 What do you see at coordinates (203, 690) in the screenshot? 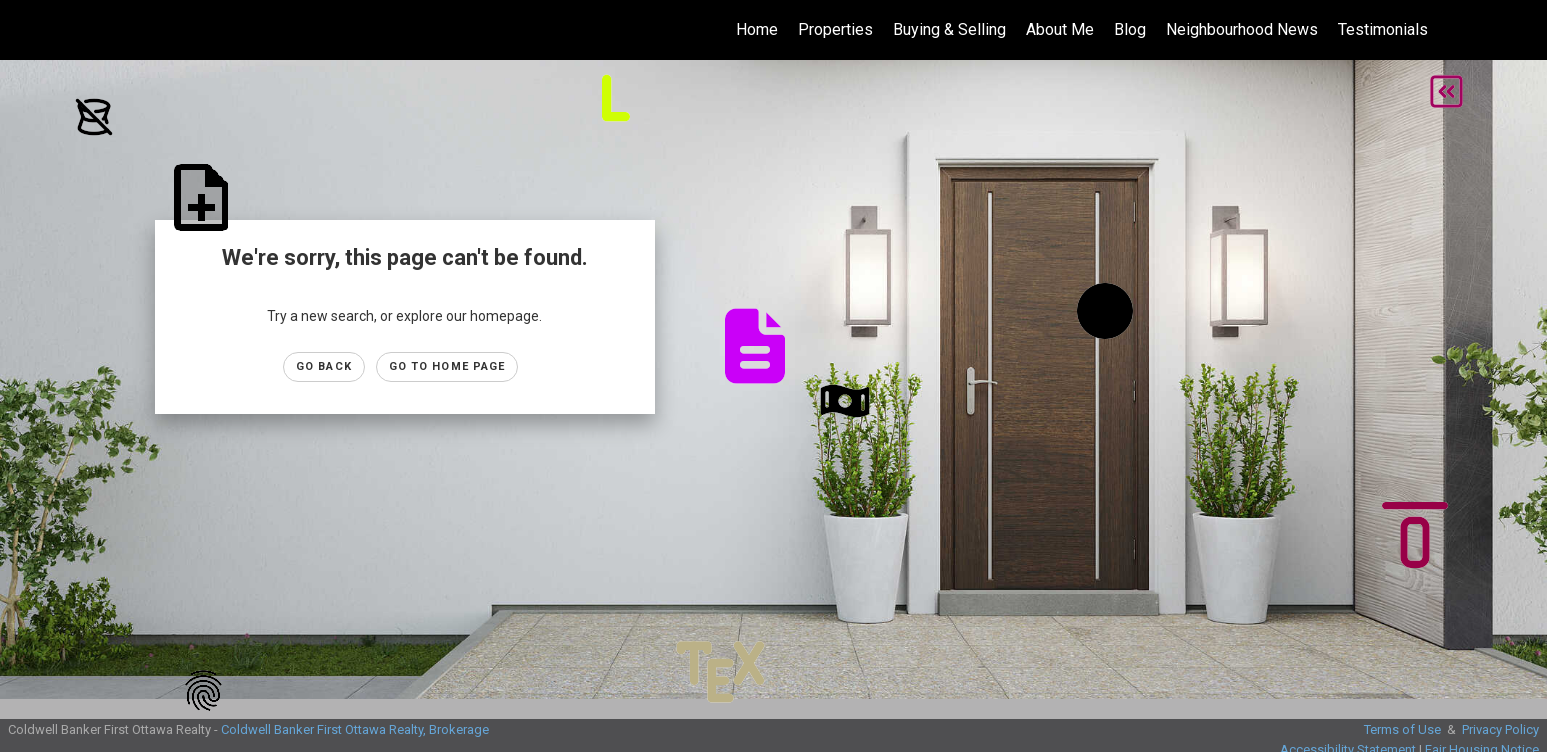
I see `authenticate with fingerprint` at bounding box center [203, 690].